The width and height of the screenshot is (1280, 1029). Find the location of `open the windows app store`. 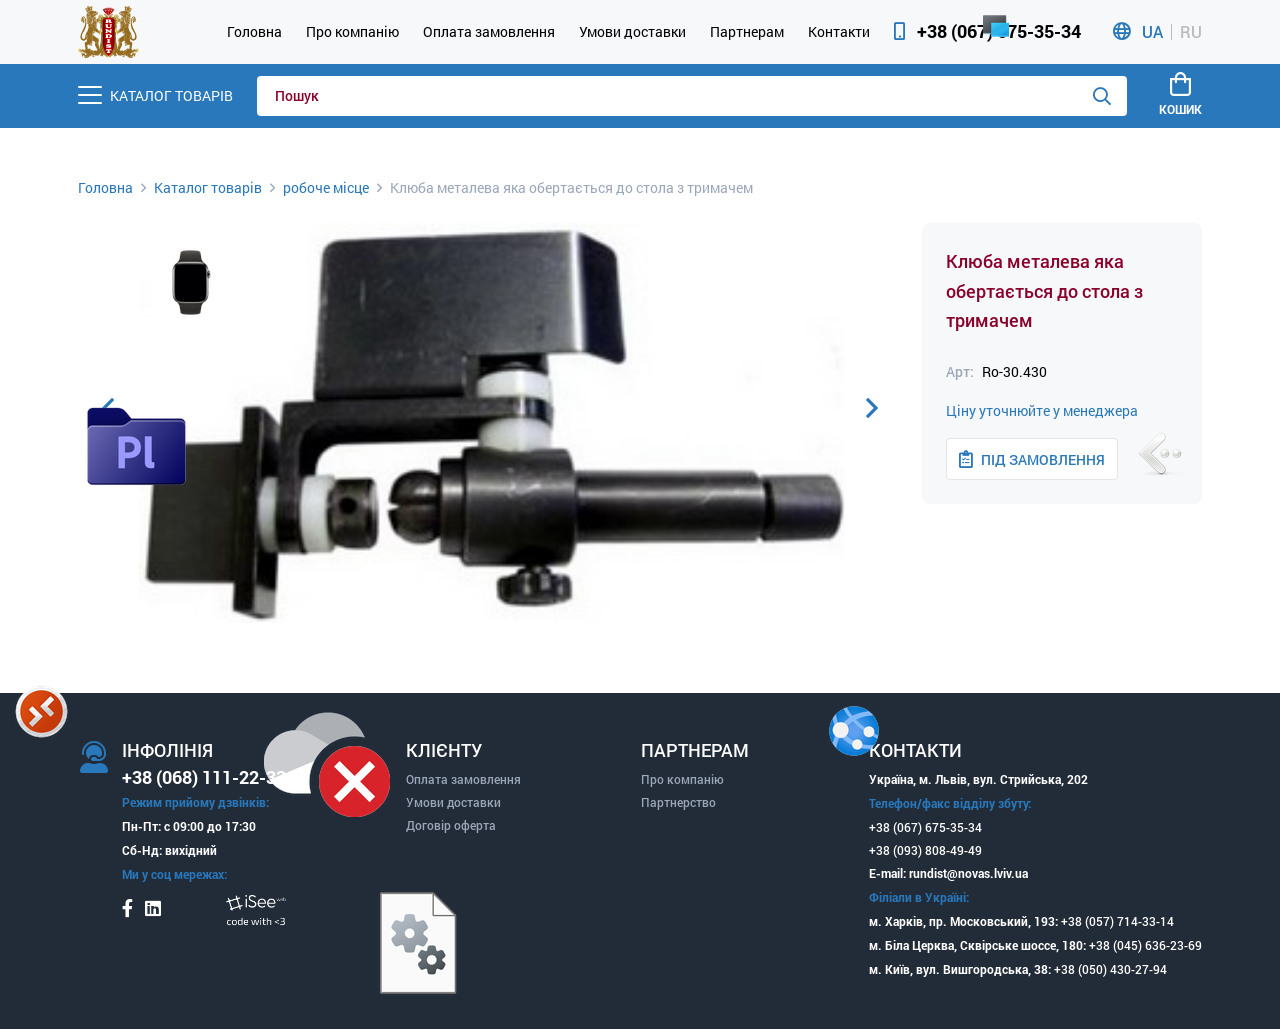

open the windows app store is located at coordinates (854, 731).